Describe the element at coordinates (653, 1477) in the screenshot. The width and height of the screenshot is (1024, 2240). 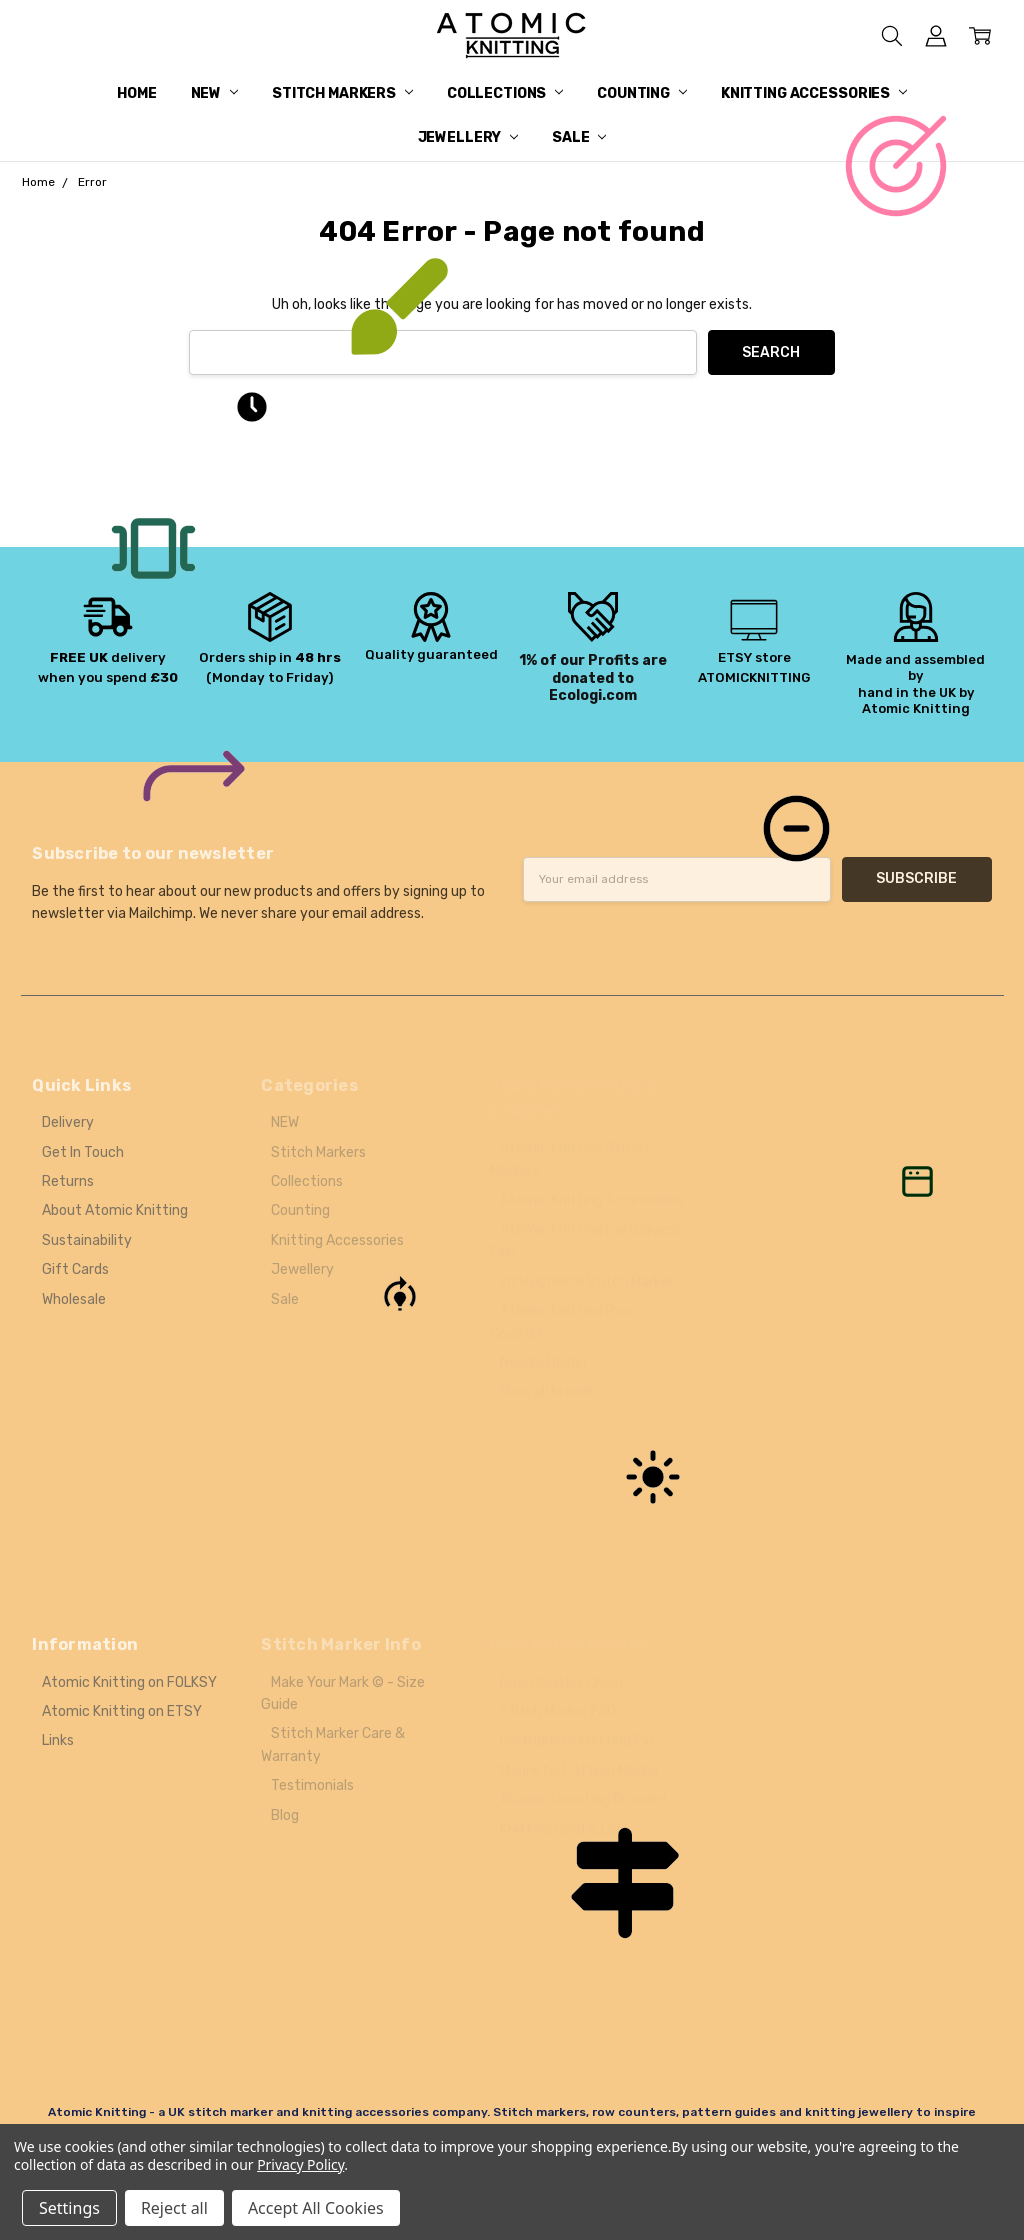
I see `switch to light mode` at that location.